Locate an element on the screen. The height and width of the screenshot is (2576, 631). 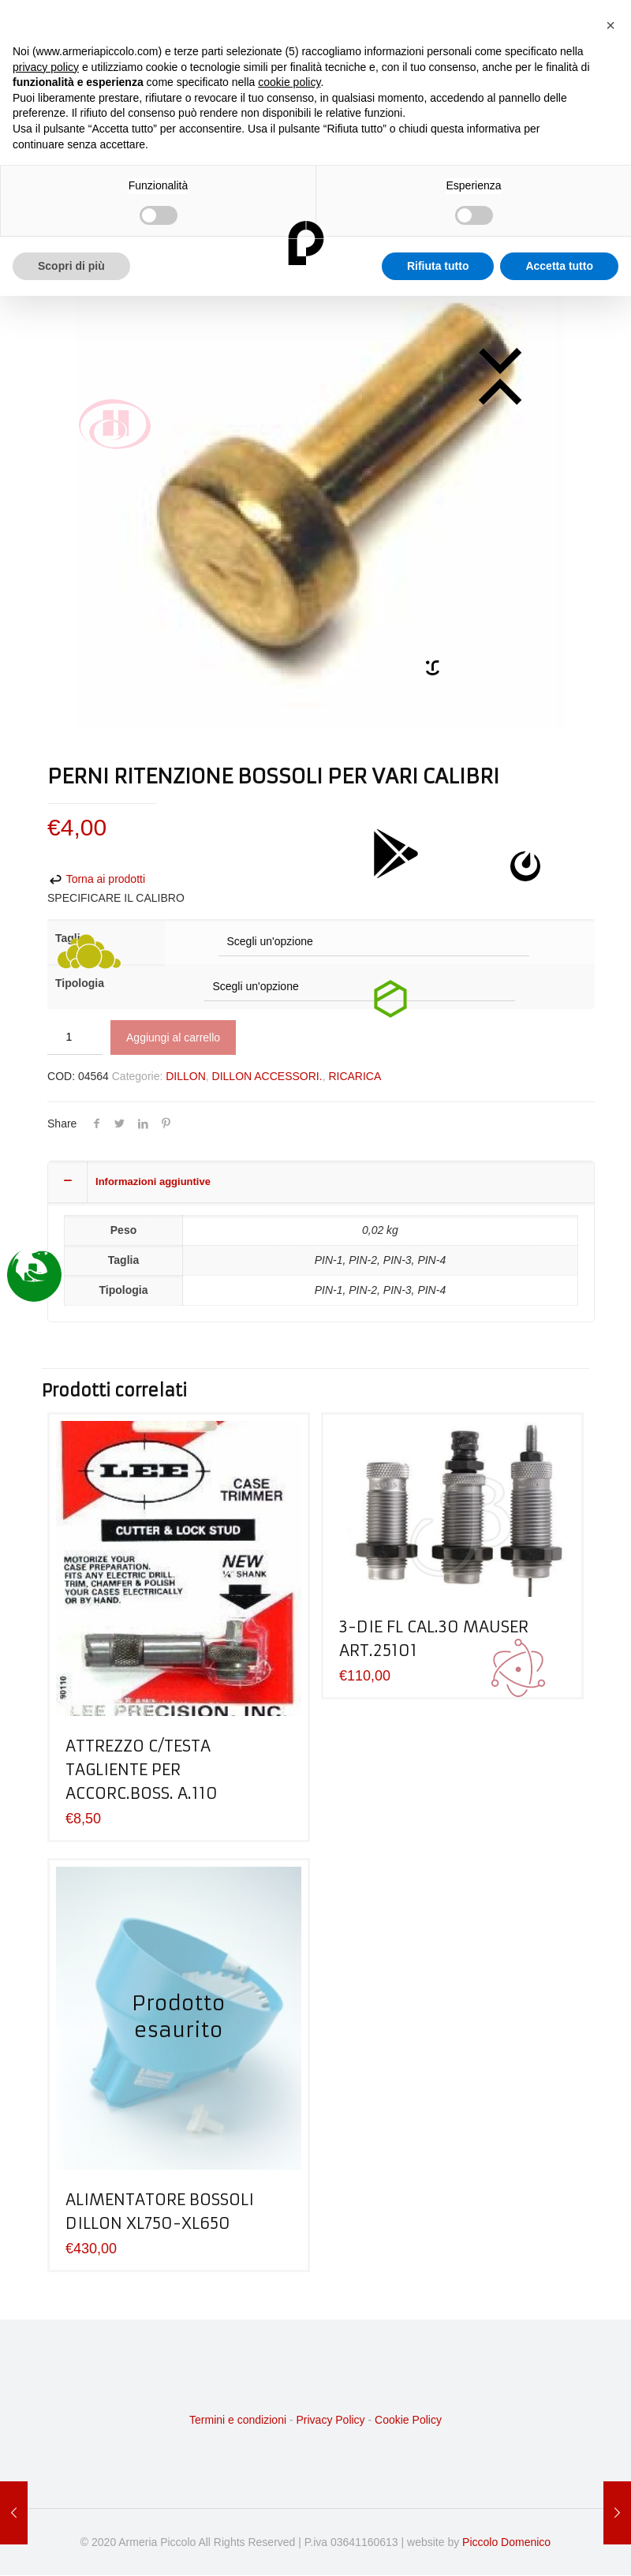
open Tresorit secure cloud storage is located at coordinates (390, 999).